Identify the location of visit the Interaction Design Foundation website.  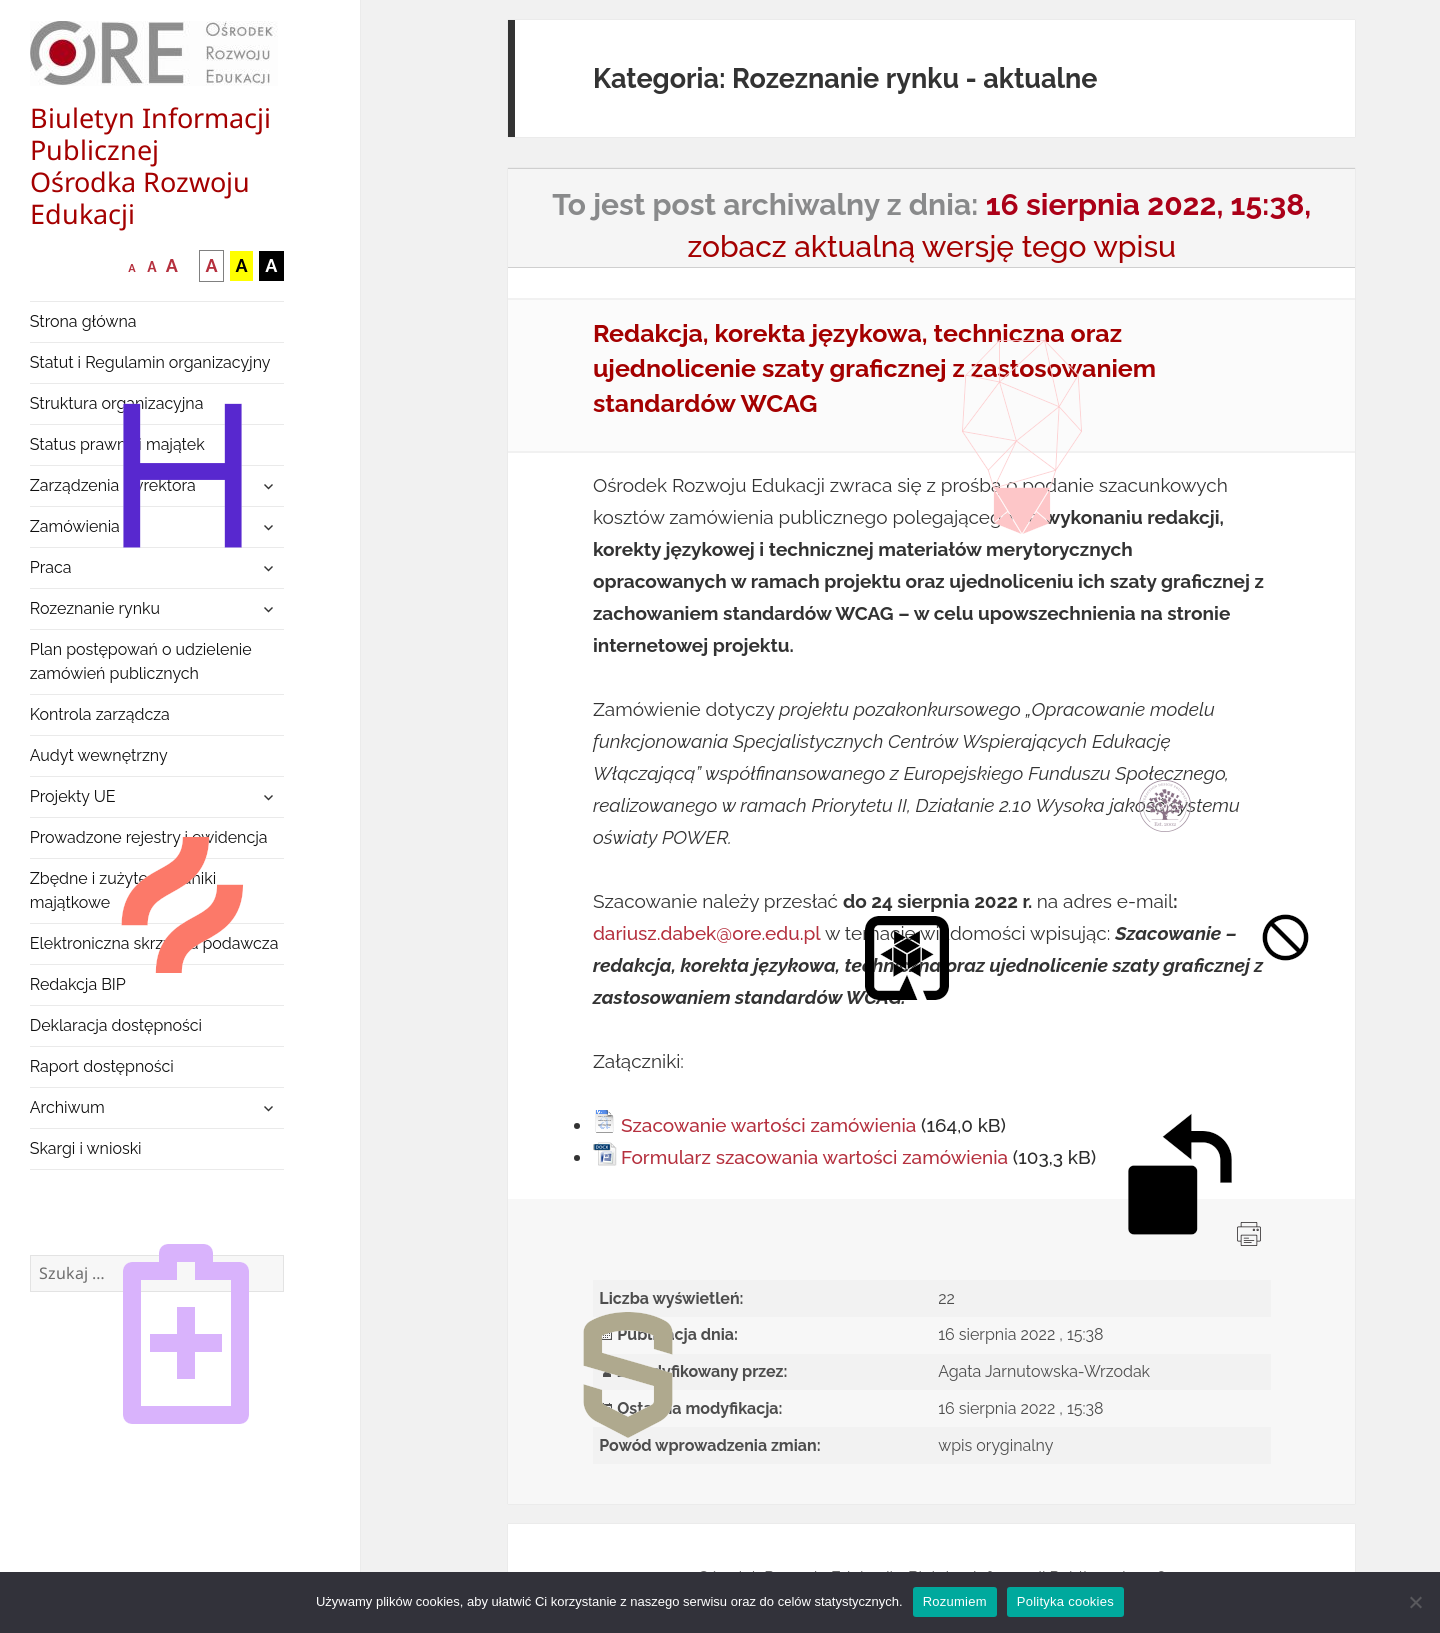
(1165, 806).